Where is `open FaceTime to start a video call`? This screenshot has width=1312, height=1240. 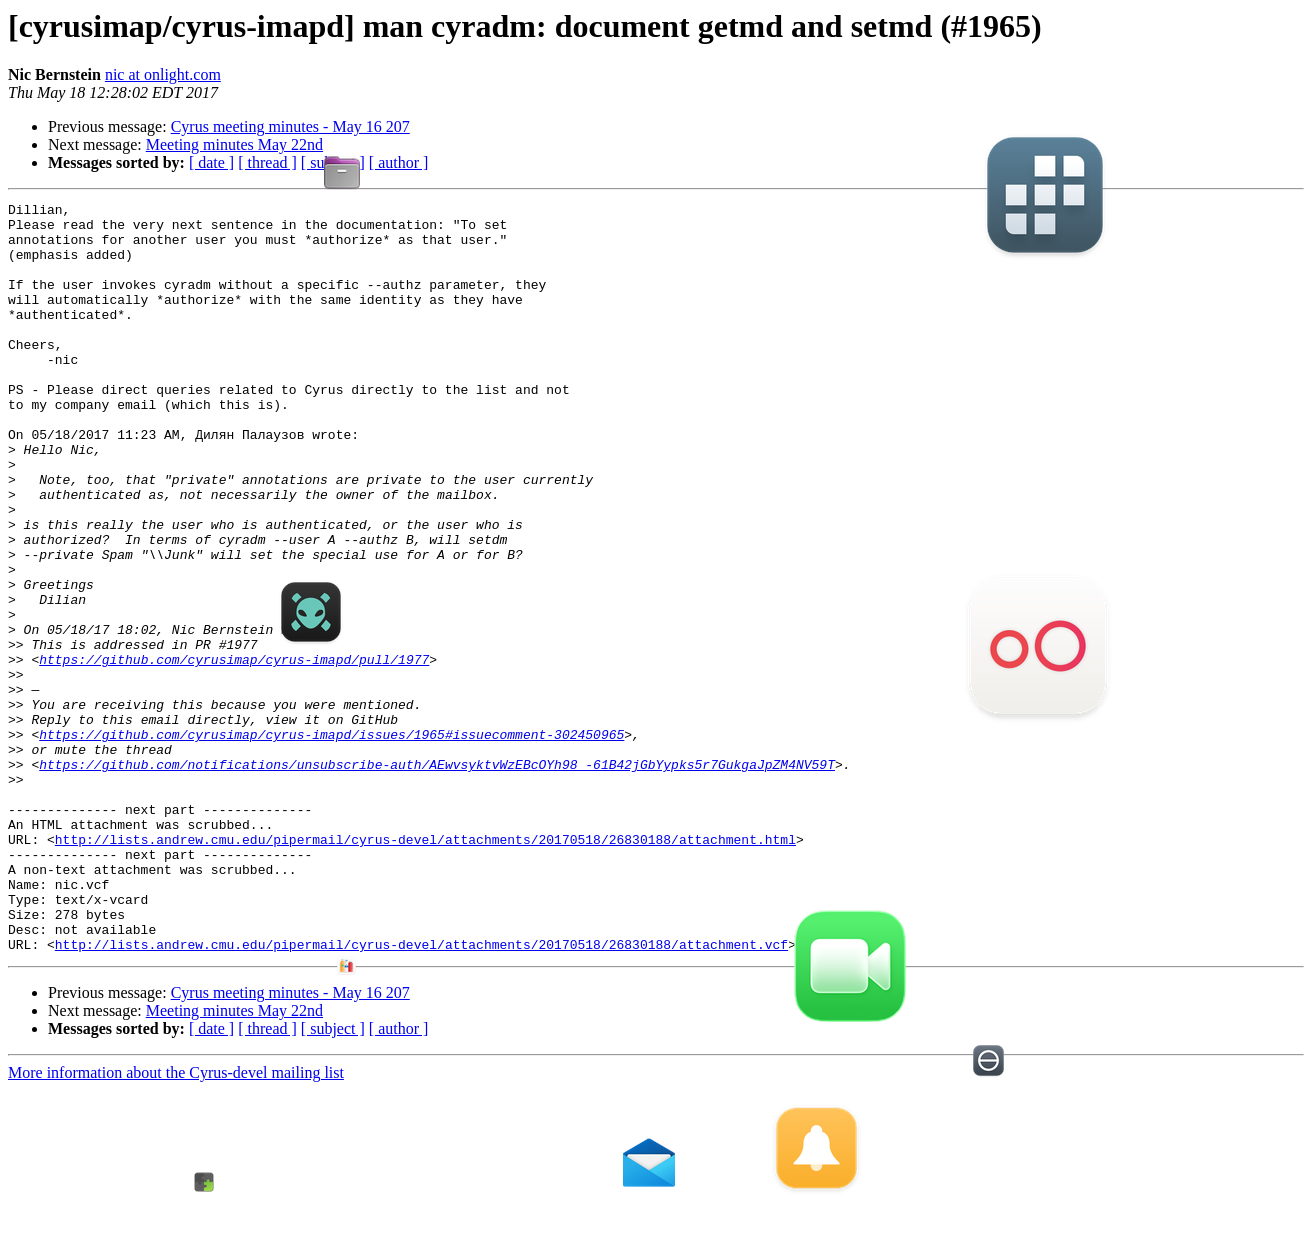
open FaceTime to start a video call is located at coordinates (850, 966).